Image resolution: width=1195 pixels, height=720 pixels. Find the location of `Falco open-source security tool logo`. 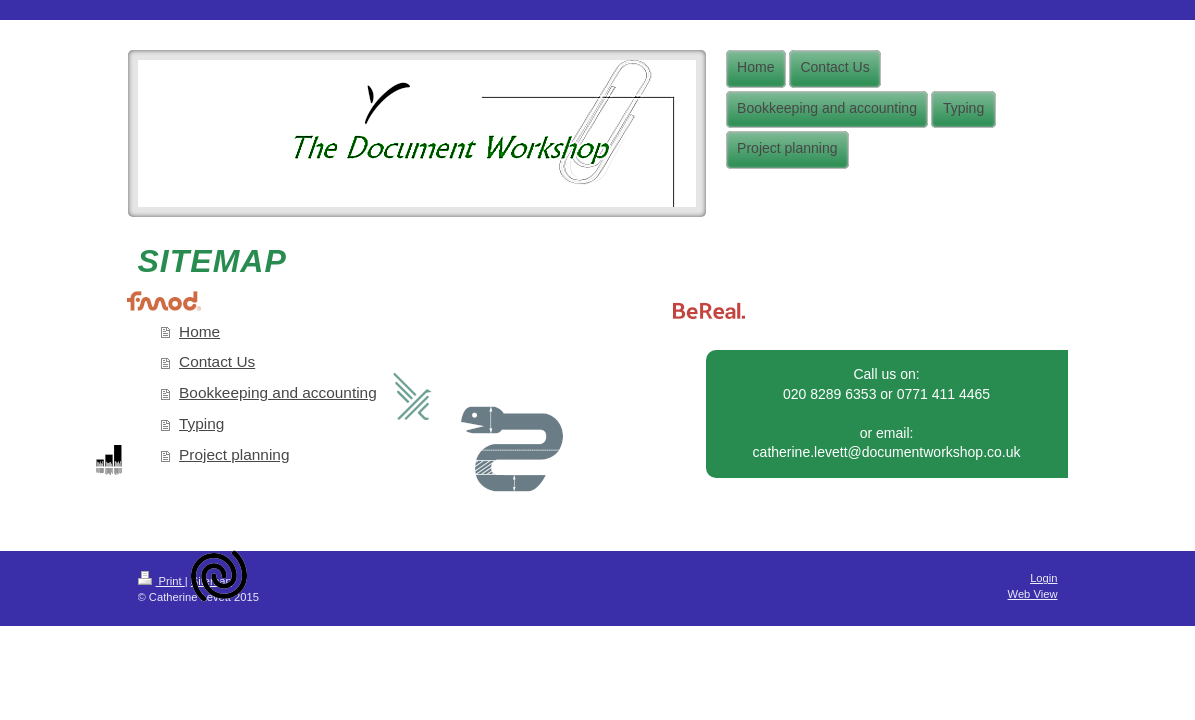

Falco open-source security tool logo is located at coordinates (412, 396).